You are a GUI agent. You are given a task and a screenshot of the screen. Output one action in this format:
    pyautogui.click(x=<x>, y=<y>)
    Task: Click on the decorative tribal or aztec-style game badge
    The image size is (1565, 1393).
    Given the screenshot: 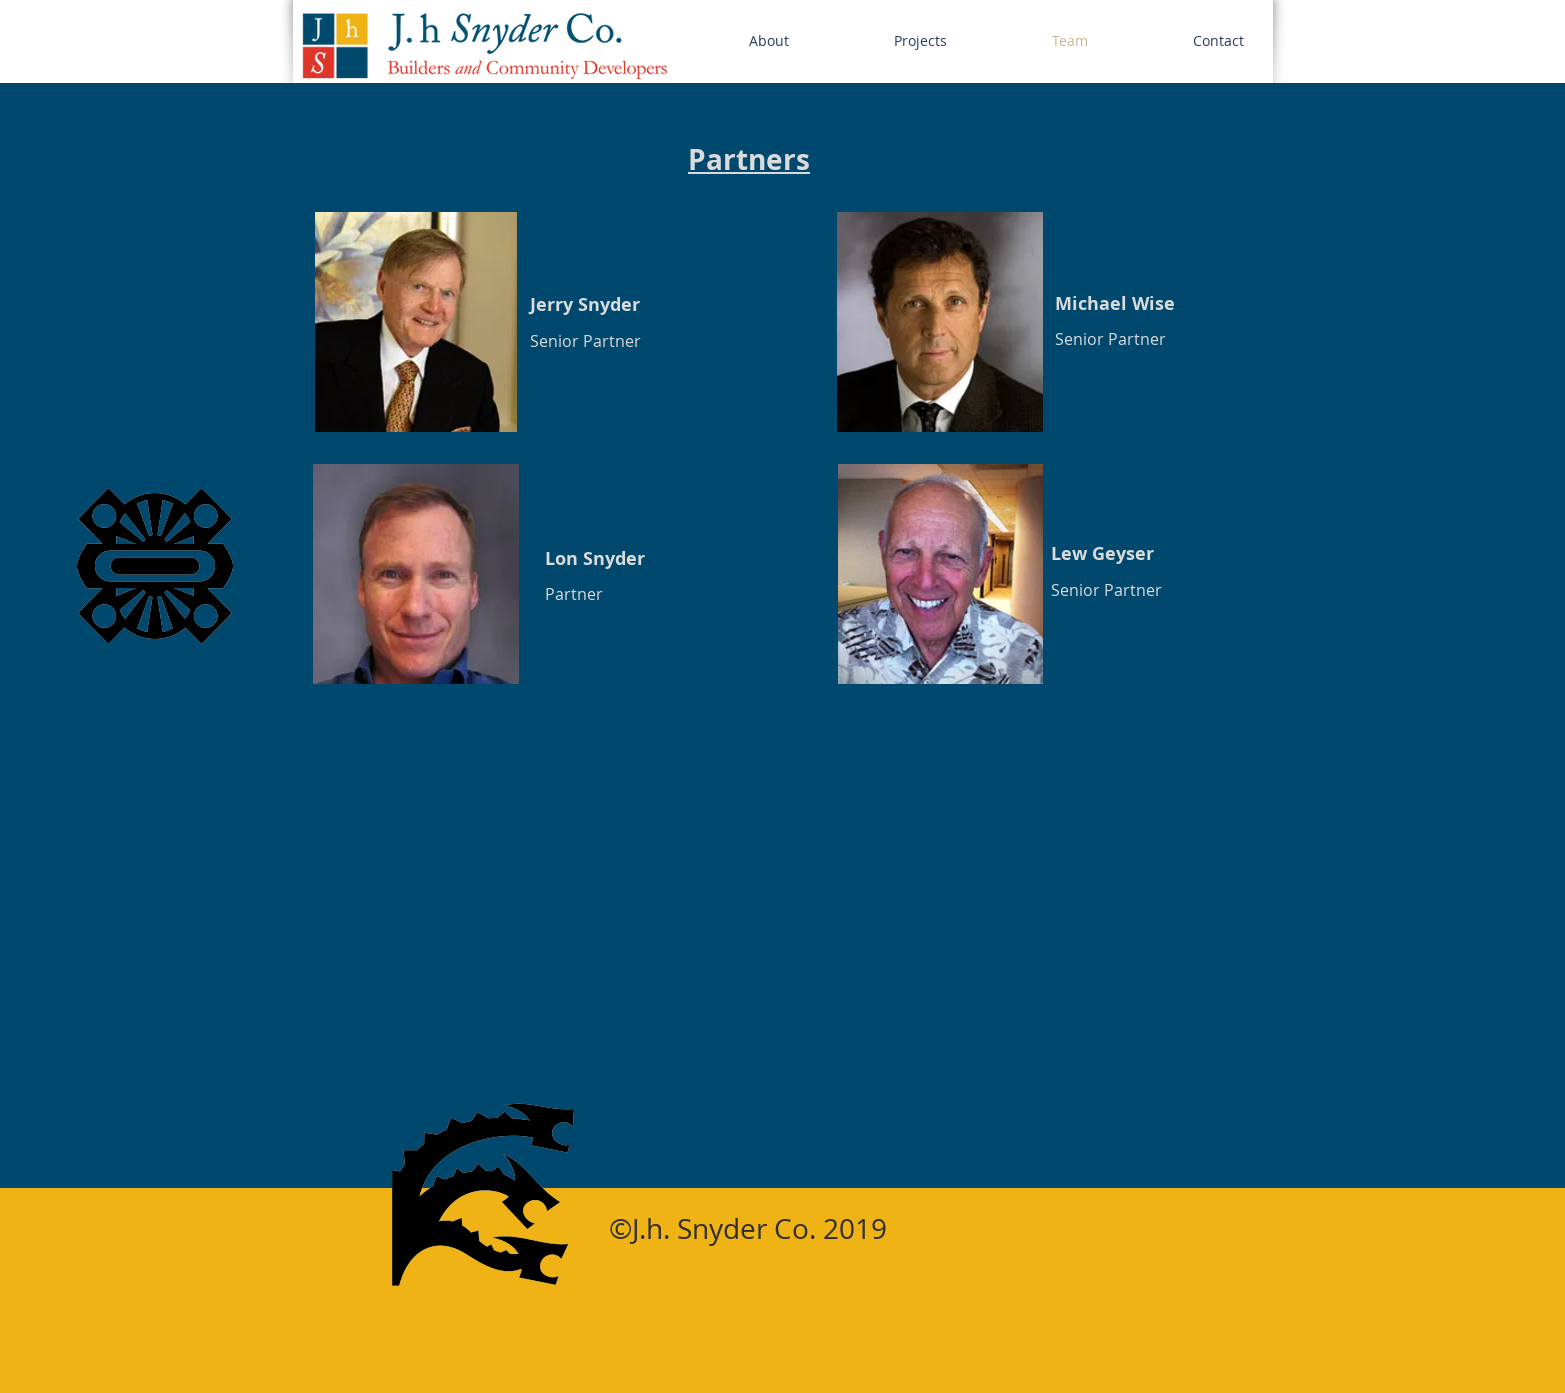 What is the action you would take?
    pyautogui.click(x=155, y=566)
    